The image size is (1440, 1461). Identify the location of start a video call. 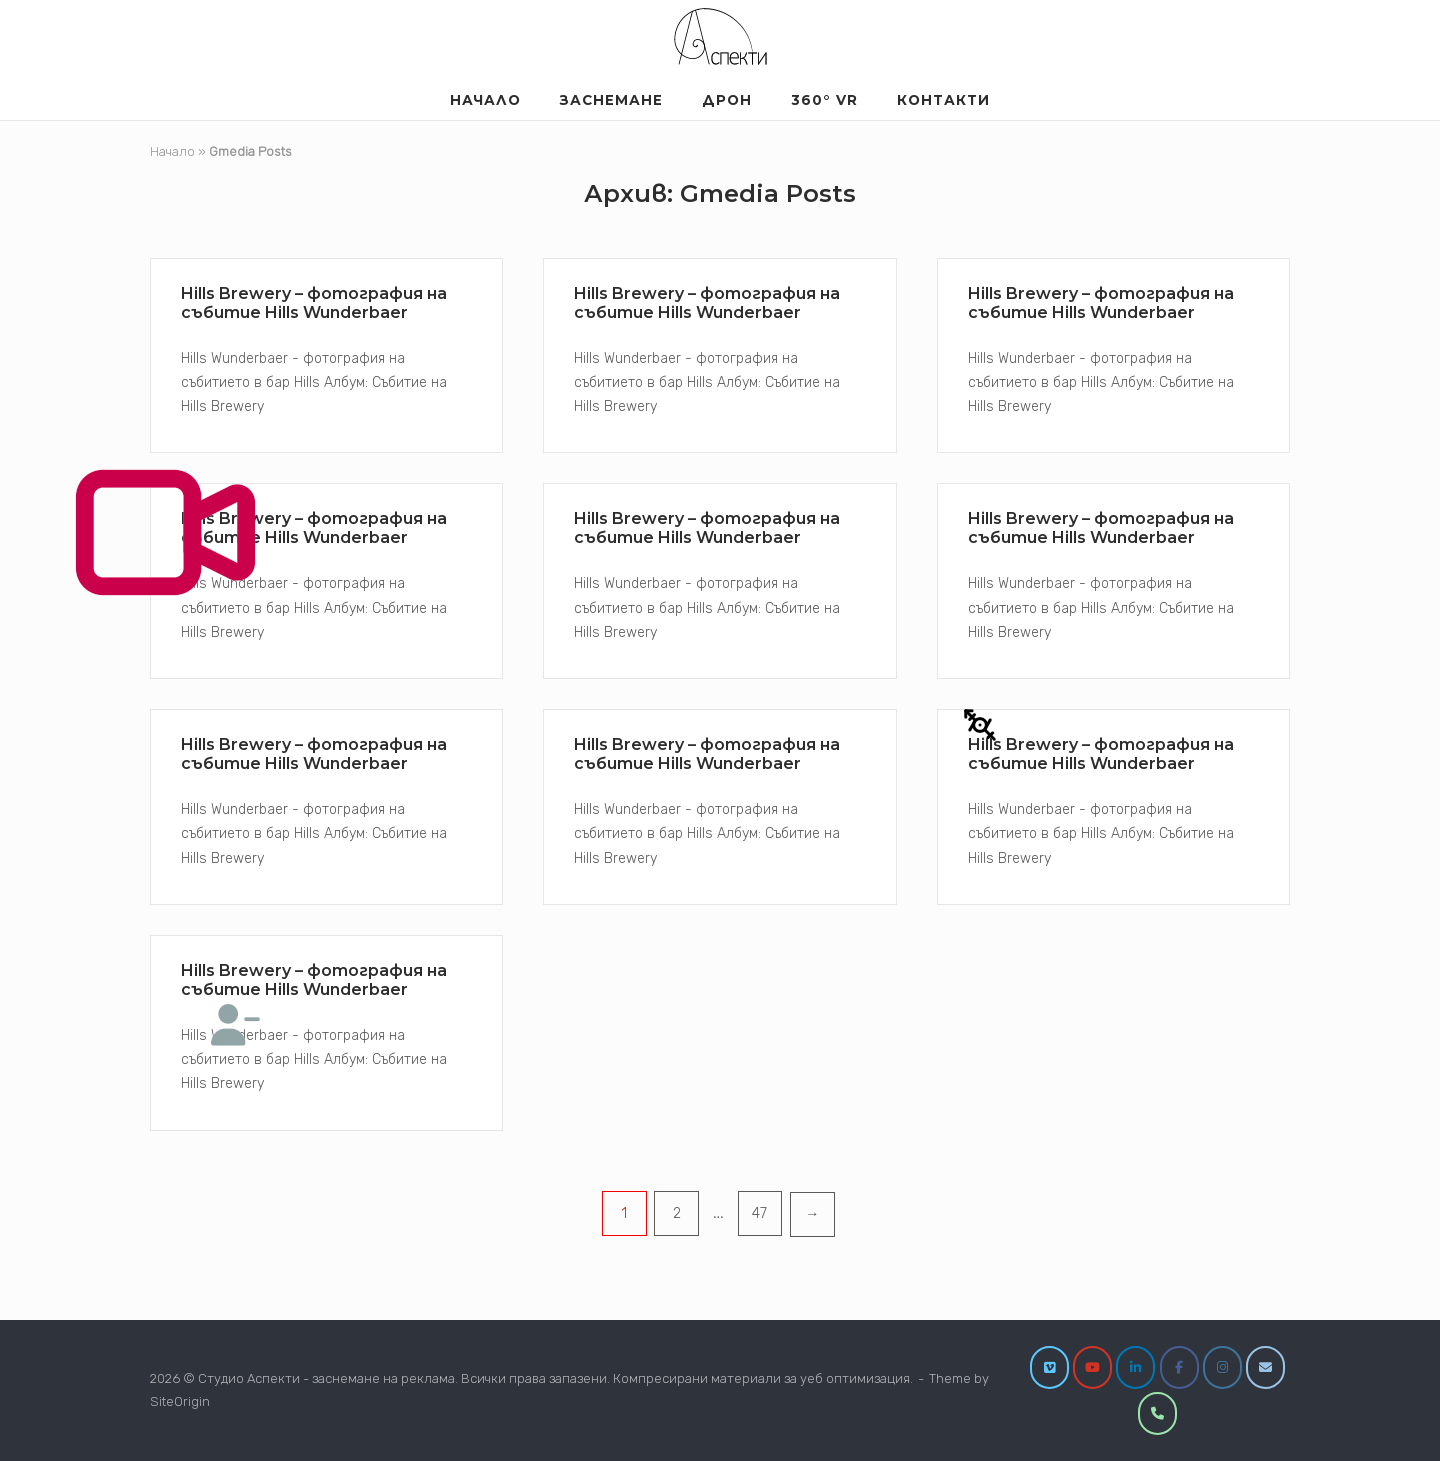
(165, 532).